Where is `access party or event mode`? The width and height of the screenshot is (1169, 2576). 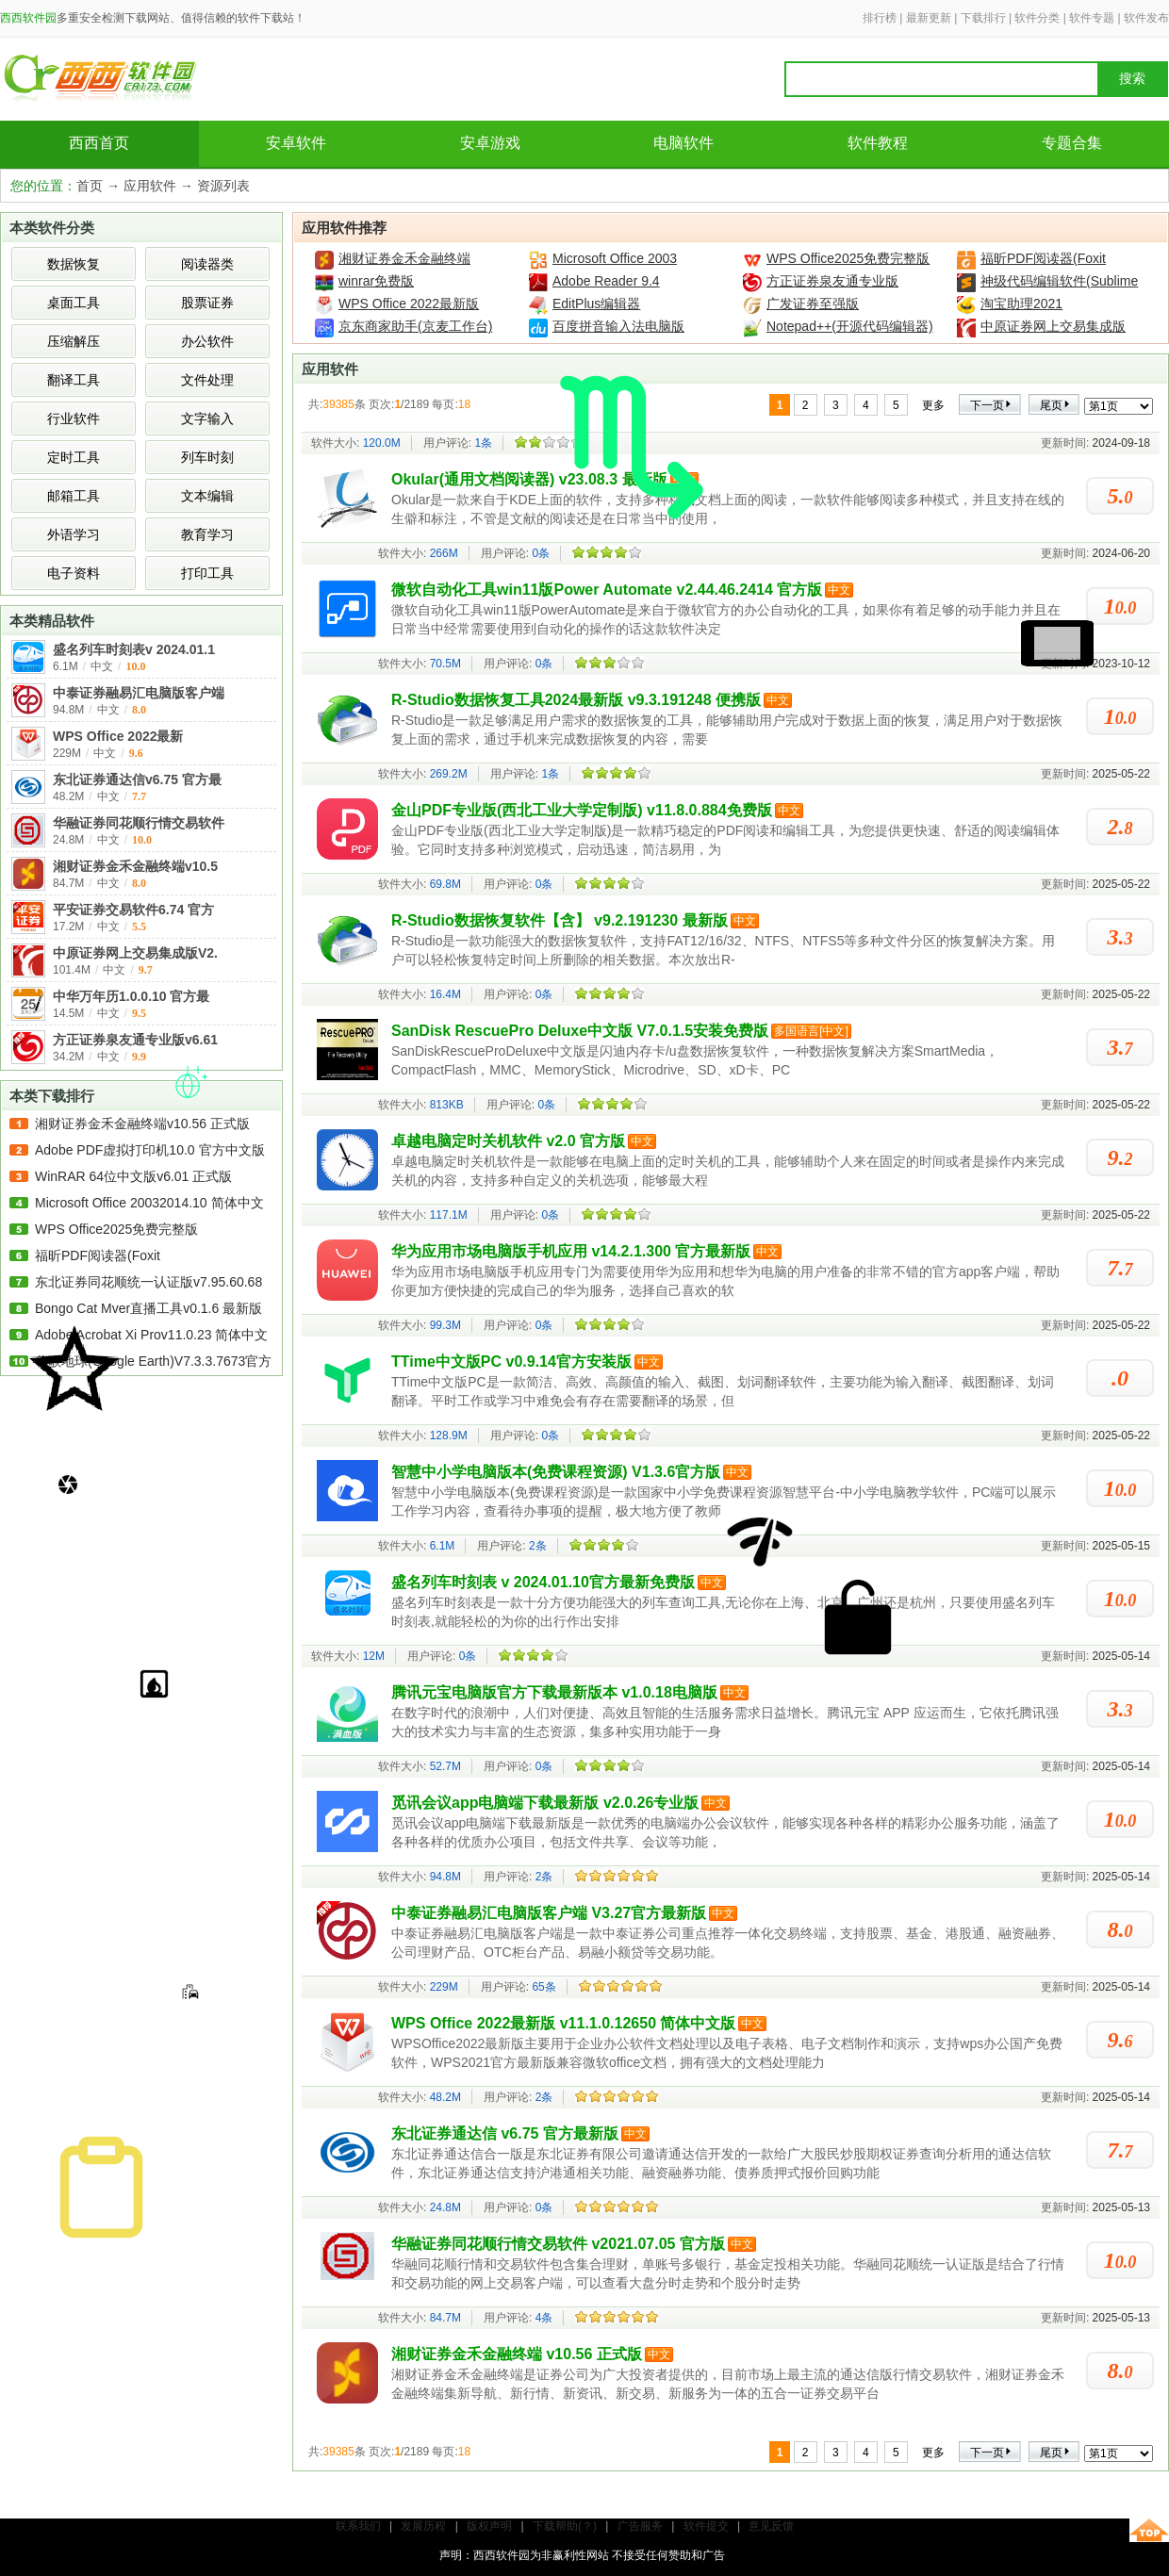
access party or event mode is located at coordinates (189, 1082).